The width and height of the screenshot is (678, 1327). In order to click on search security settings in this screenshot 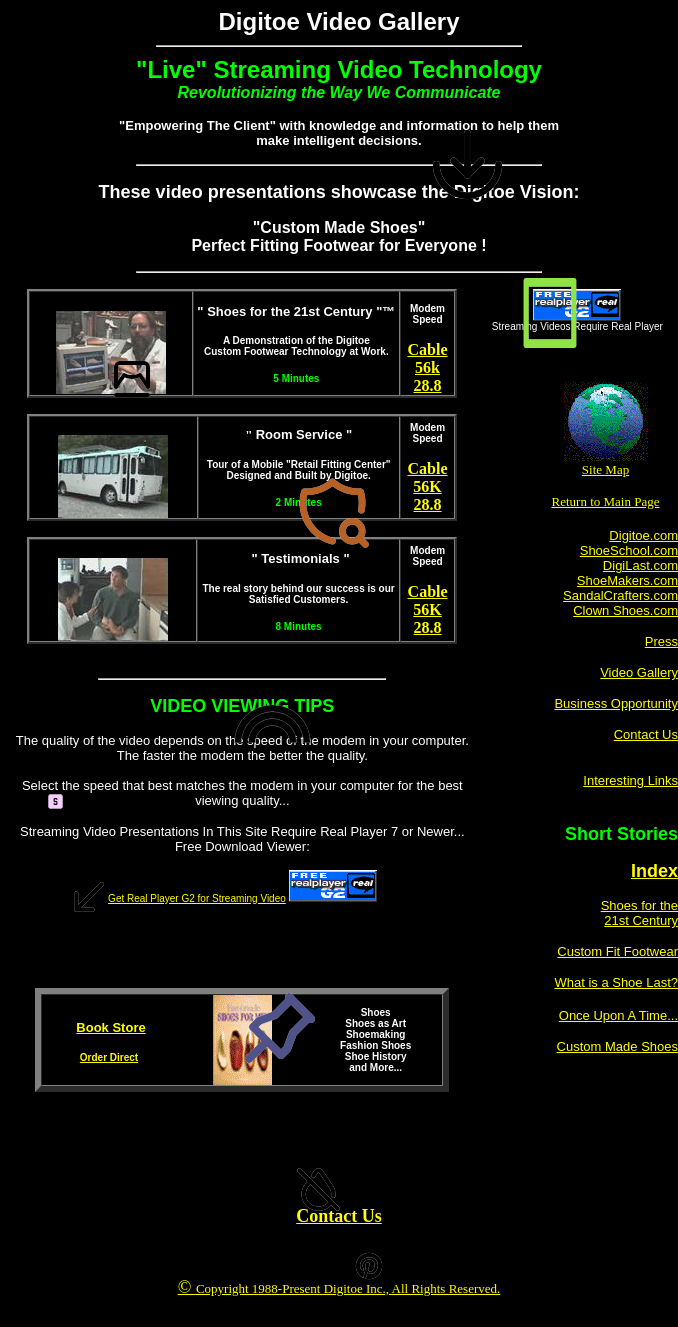, I will do `click(332, 511)`.